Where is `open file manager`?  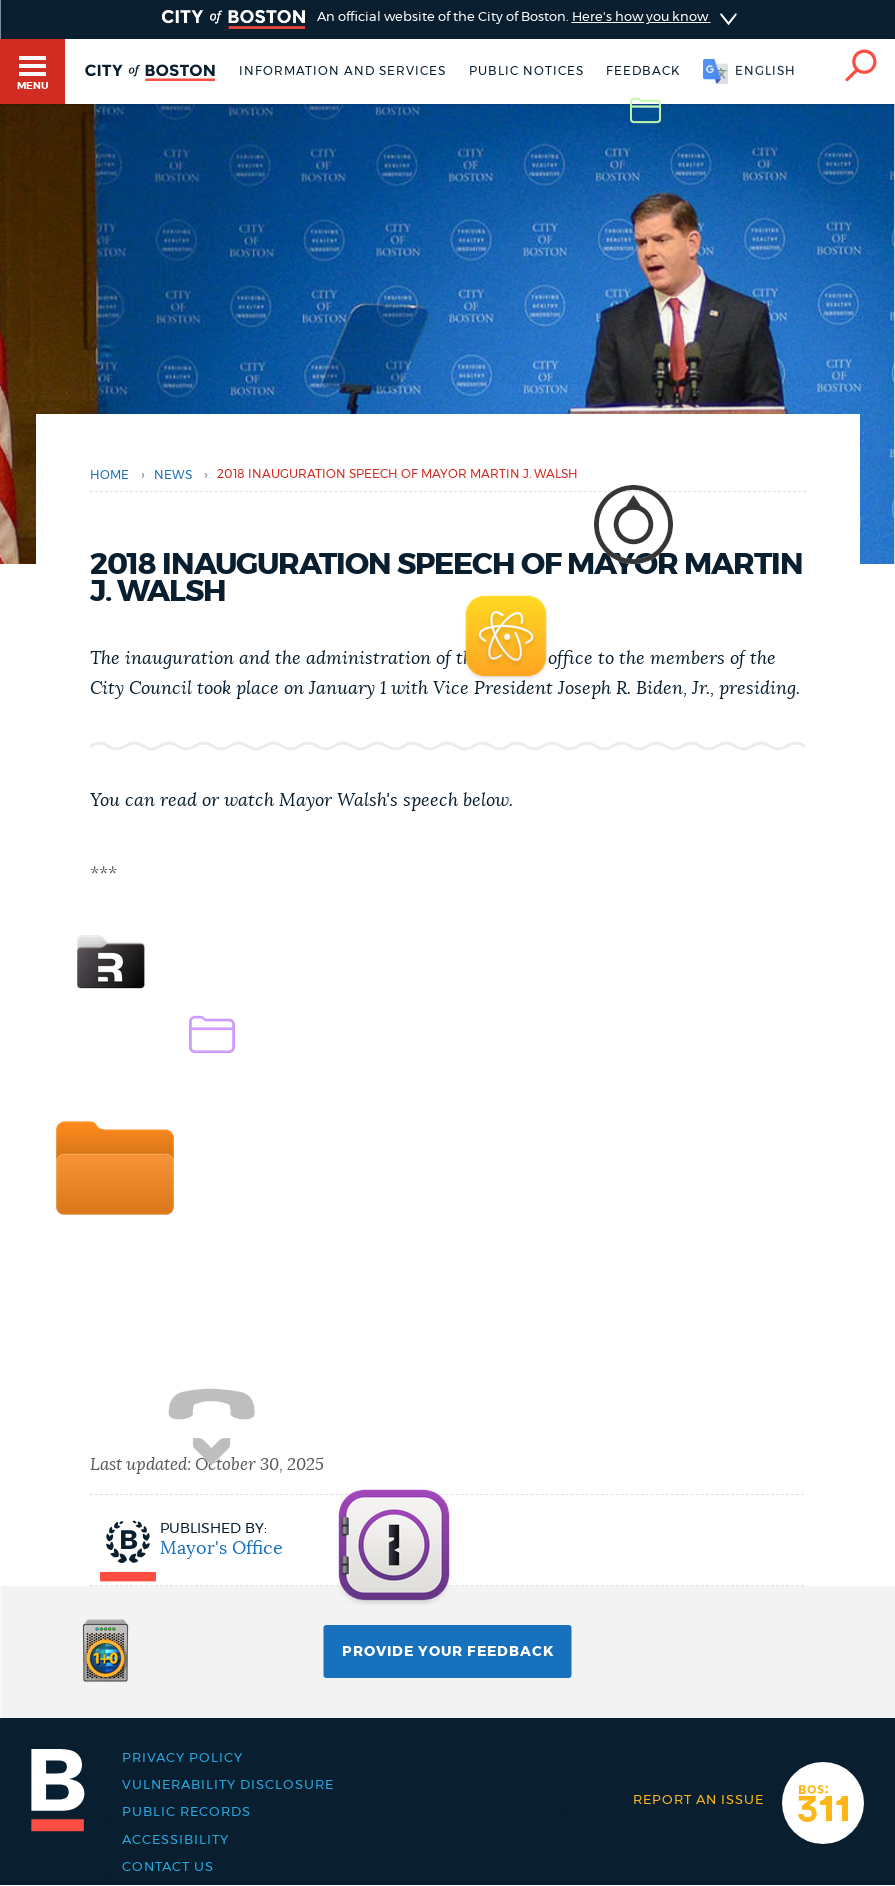 open file manager is located at coordinates (645, 109).